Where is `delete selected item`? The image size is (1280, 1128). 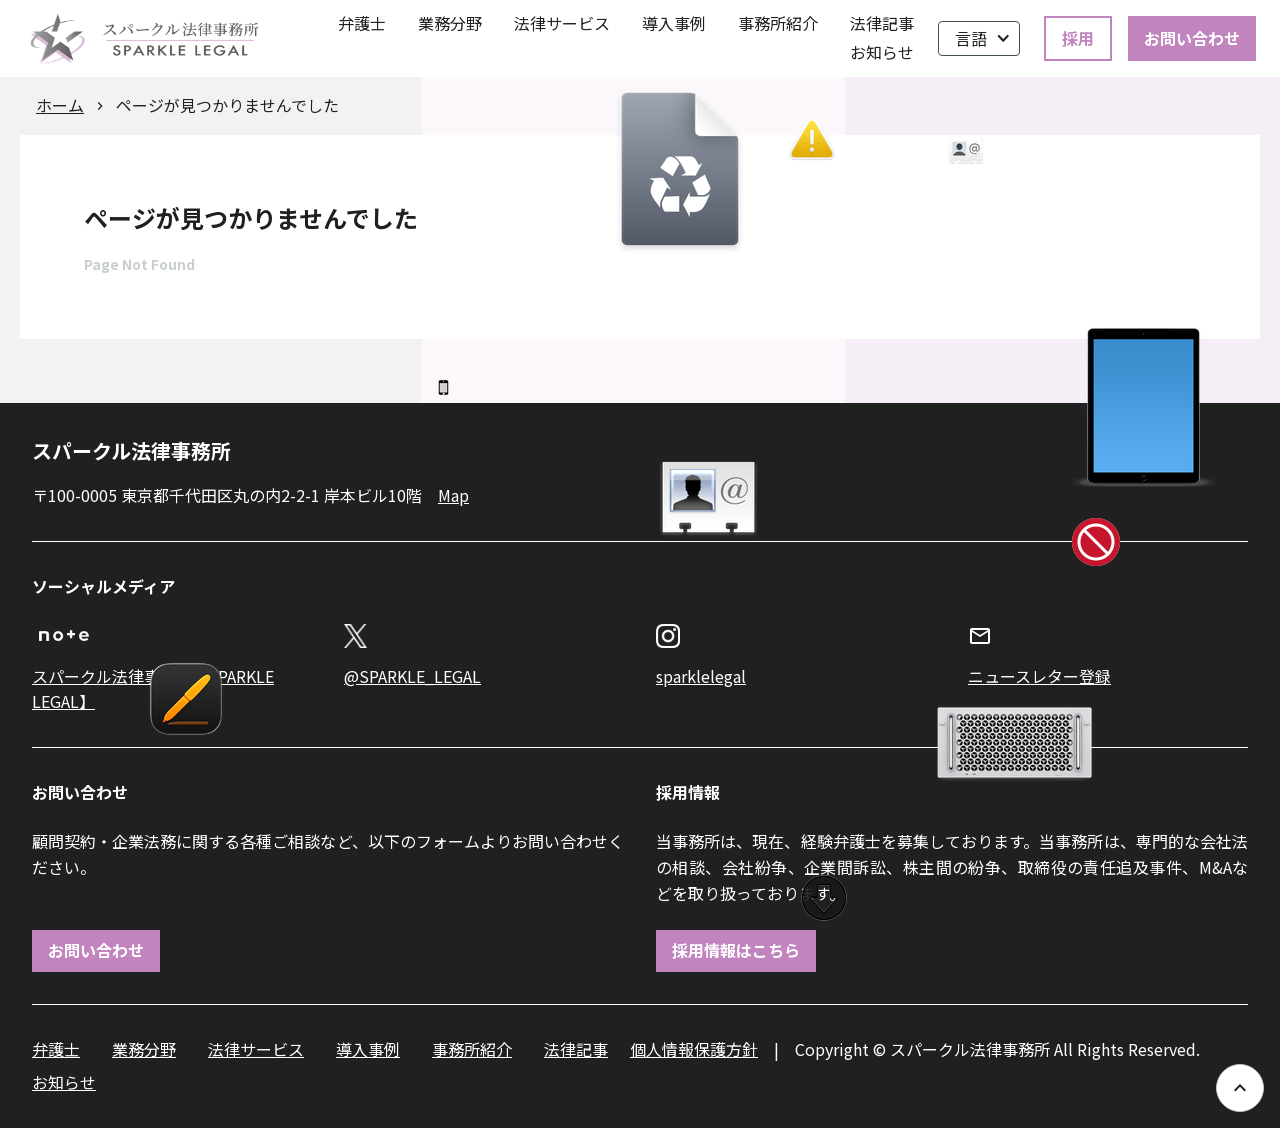
delete selected item is located at coordinates (1096, 542).